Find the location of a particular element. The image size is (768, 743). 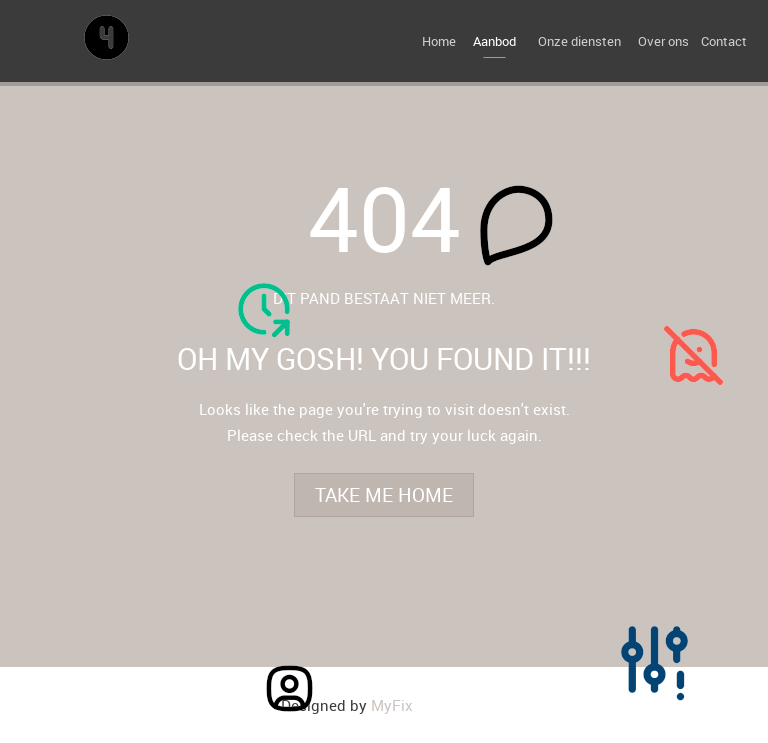

settings require attention or action is located at coordinates (654, 659).